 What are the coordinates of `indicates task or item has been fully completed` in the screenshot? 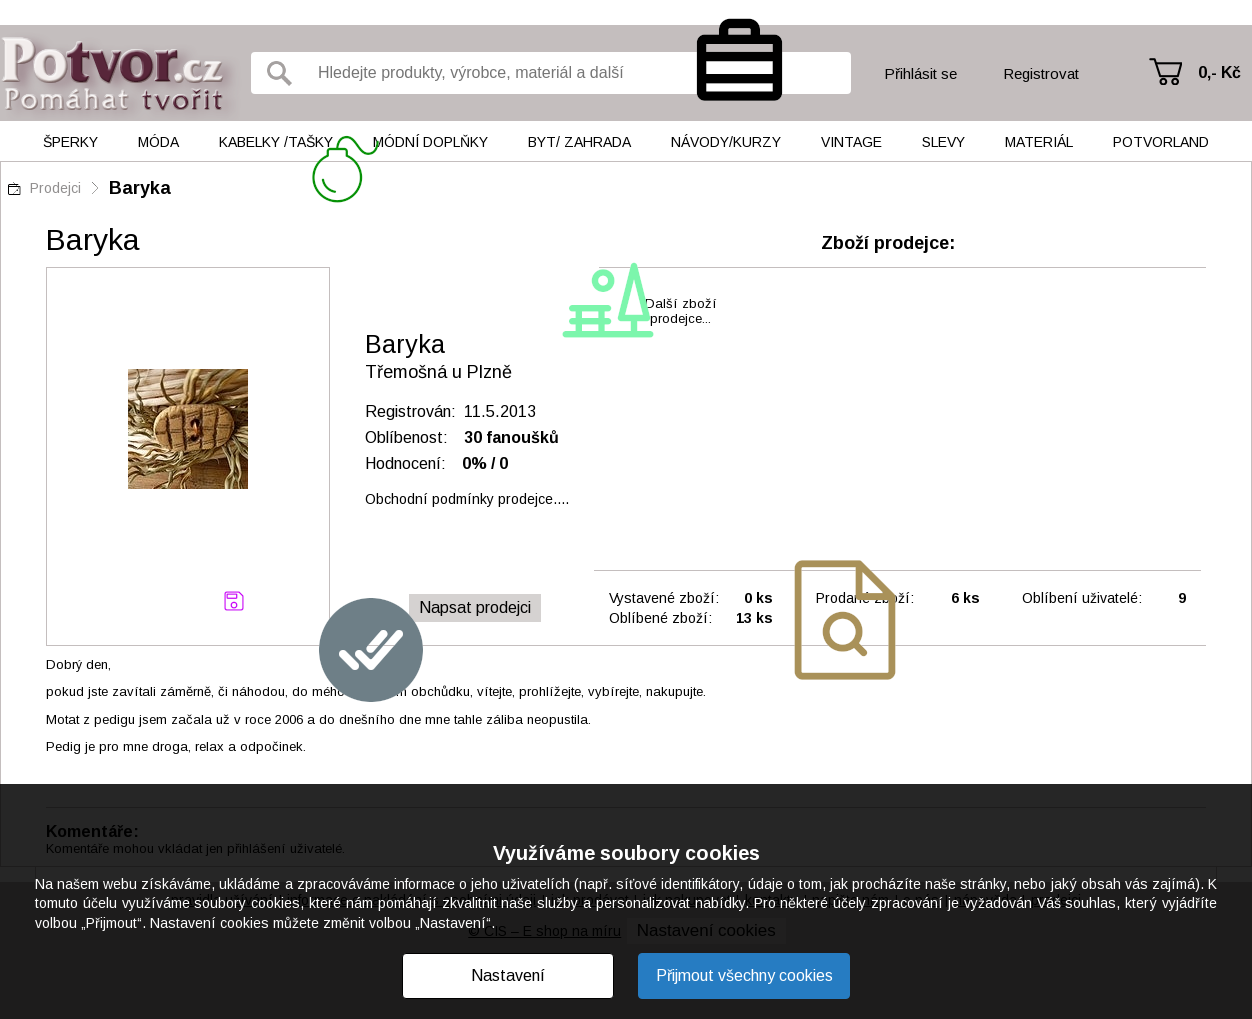 It's located at (371, 650).